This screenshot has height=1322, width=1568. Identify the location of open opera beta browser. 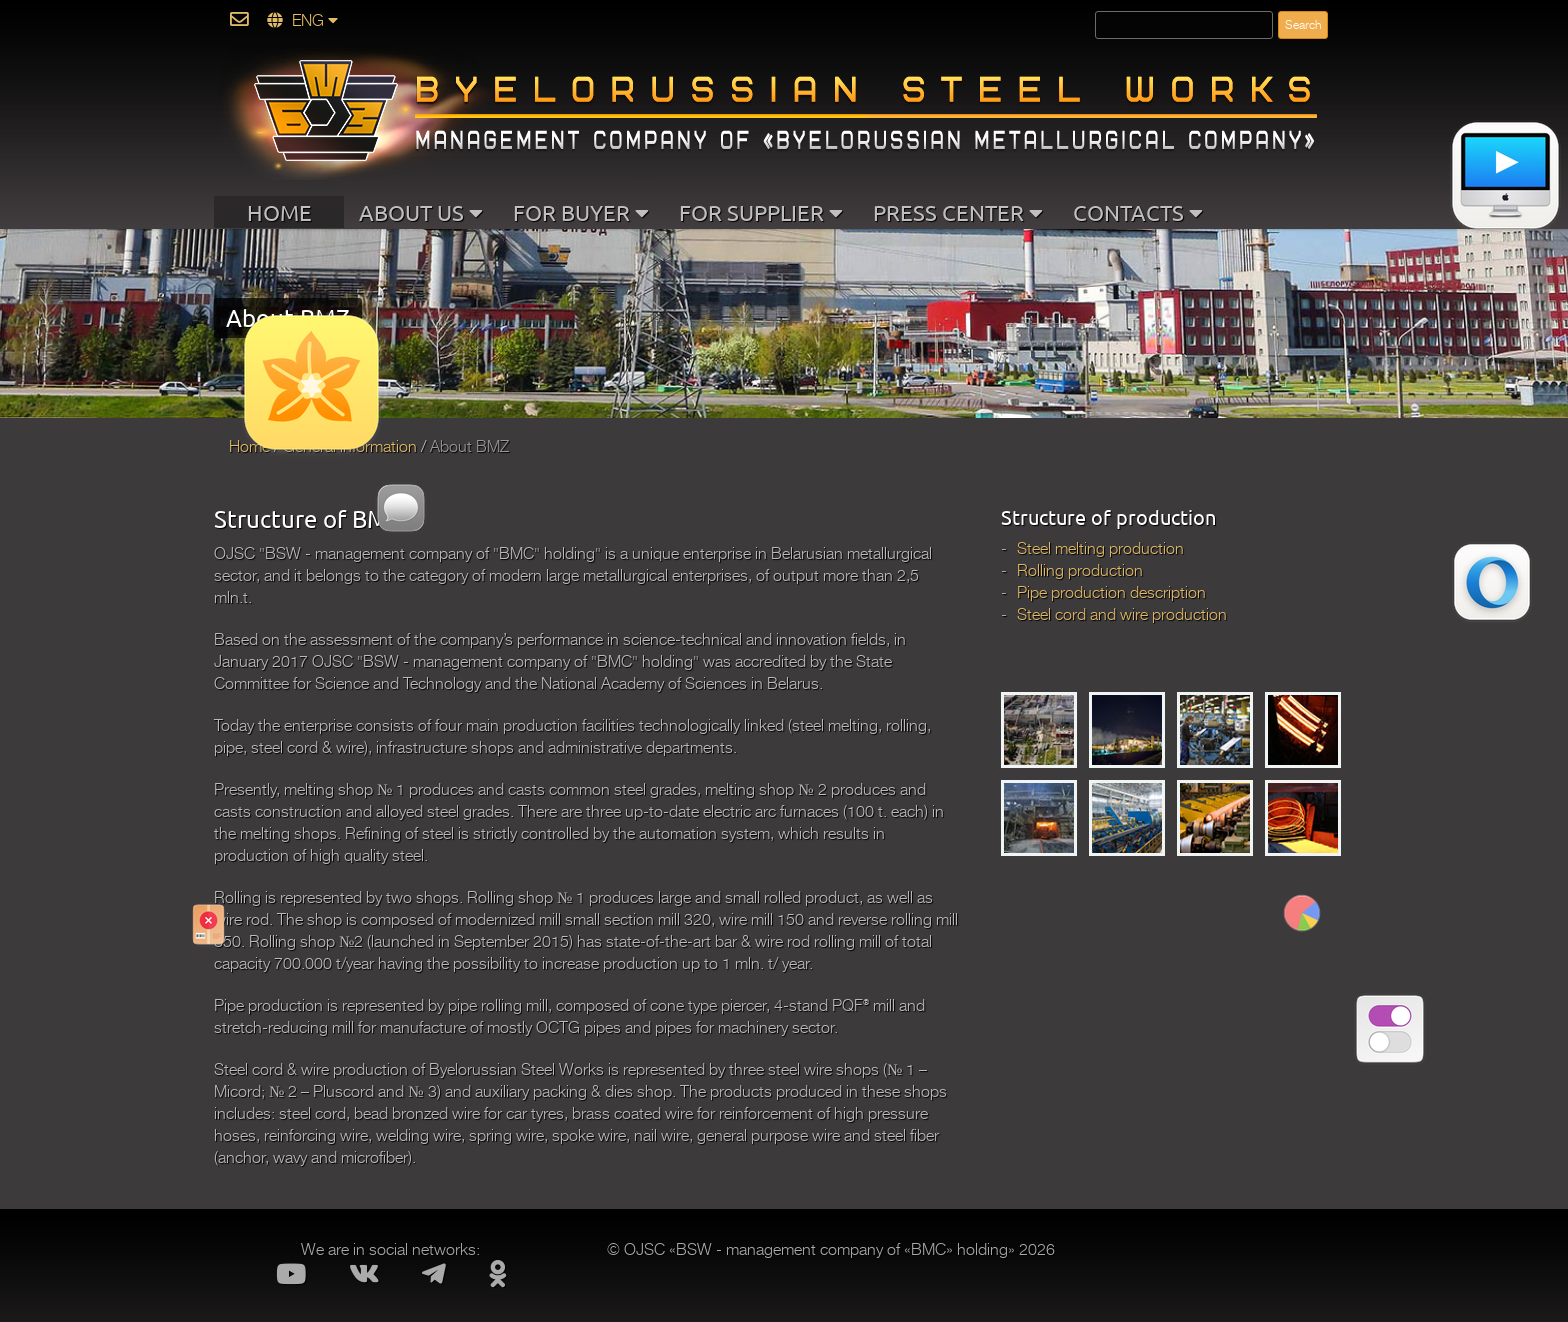
(1492, 582).